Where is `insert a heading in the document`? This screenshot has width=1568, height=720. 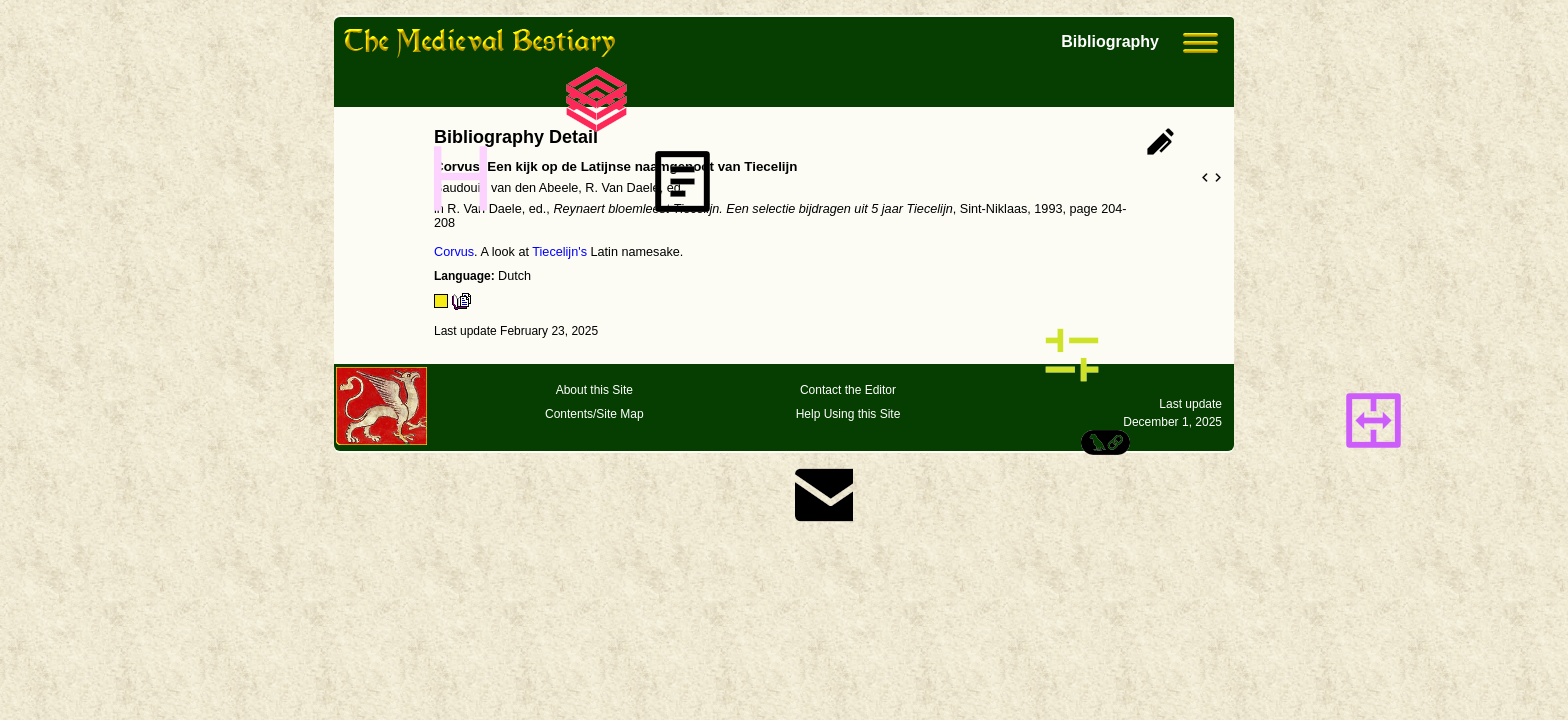
insert a heading in the document is located at coordinates (460, 176).